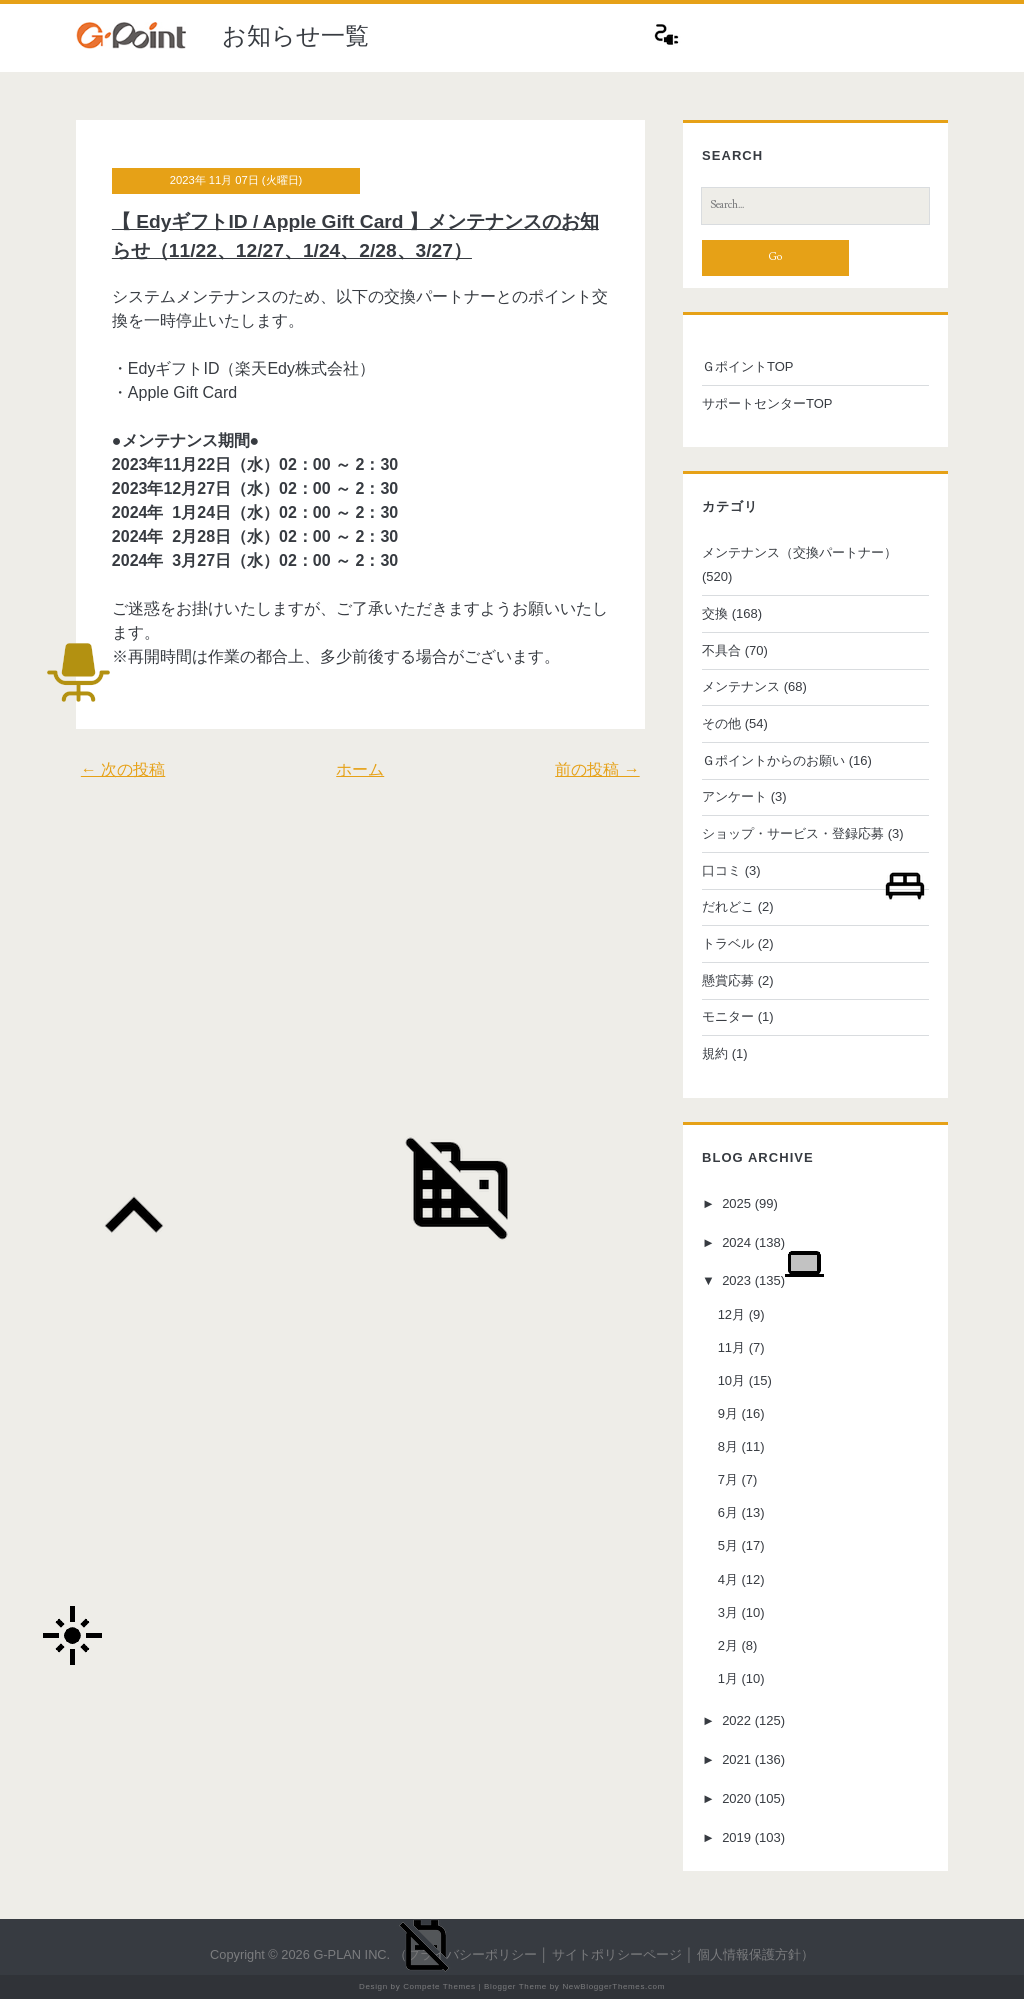  What do you see at coordinates (460, 1184) in the screenshot?
I see `indicates a website or domain is unavailable` at bounding box center [460, 1184].